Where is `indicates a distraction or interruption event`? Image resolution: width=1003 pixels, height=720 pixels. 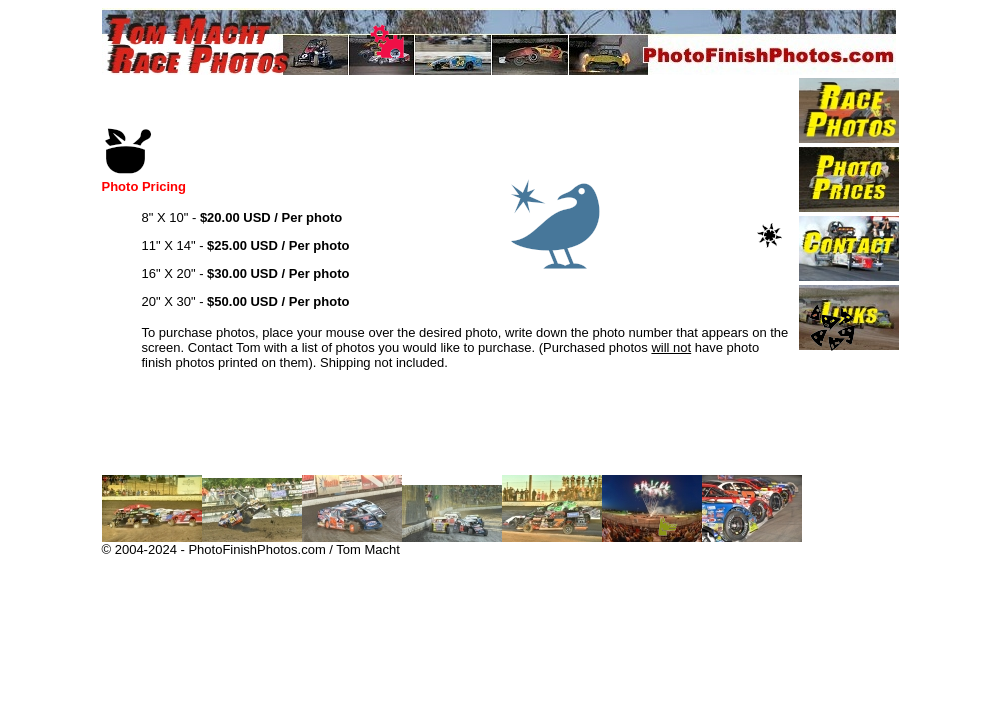 indicates a distraction or interruption event is located at coordinates (555, 223).